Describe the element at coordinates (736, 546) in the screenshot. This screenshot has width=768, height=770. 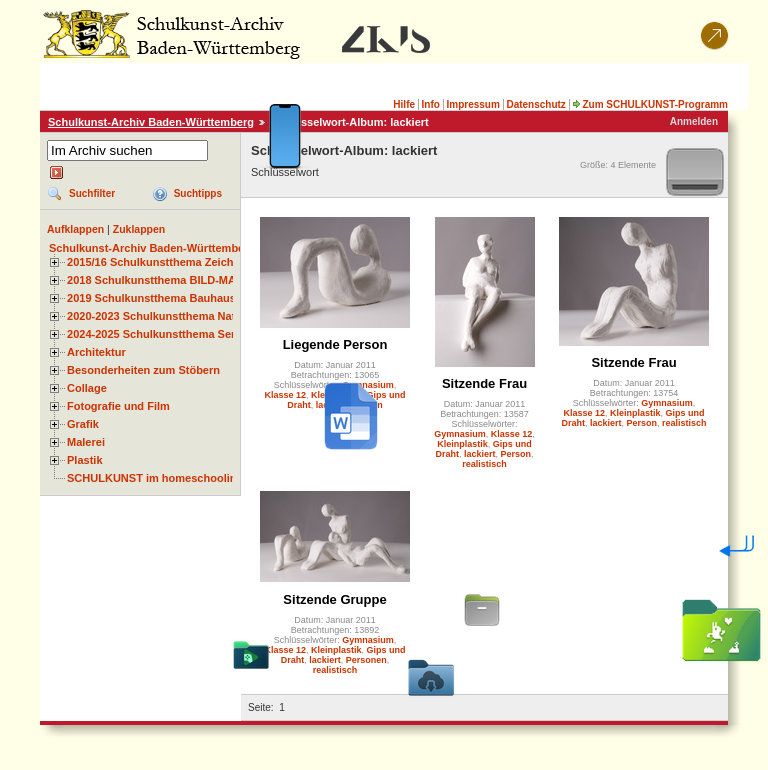
I see `reply to all recipients of an email` at that location.